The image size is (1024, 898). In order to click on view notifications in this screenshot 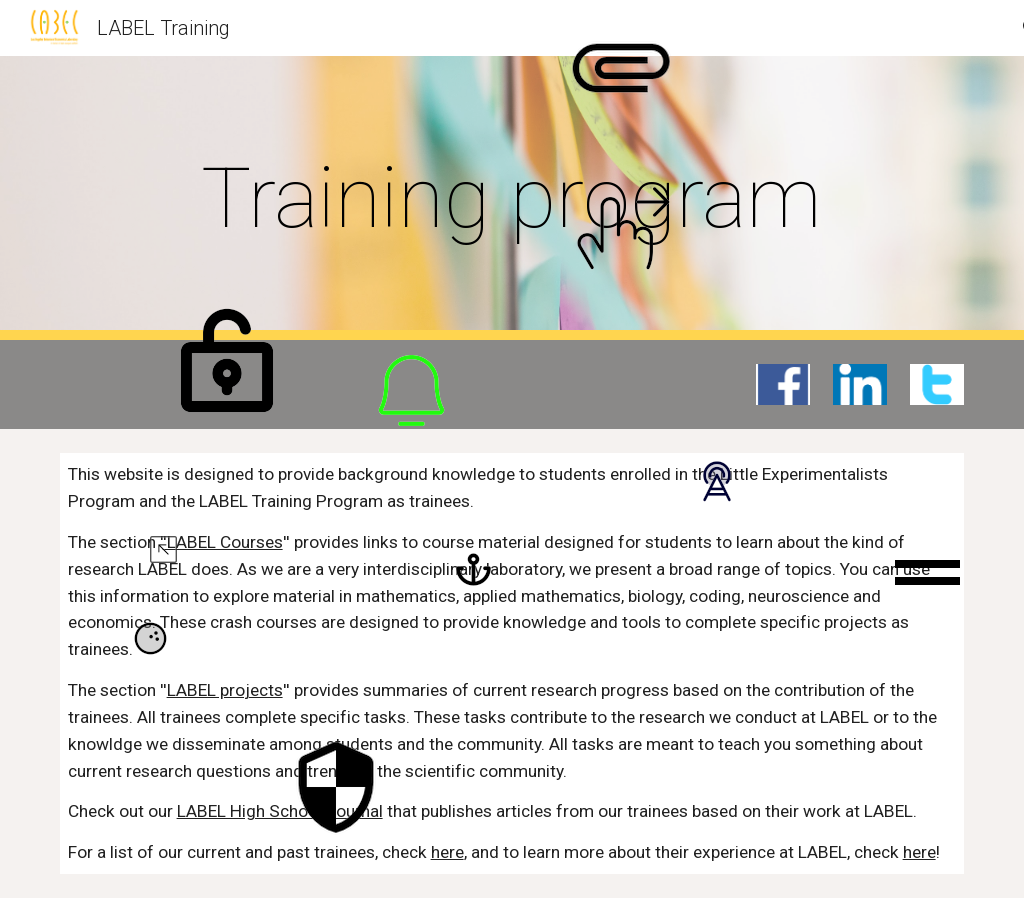, I will do `click(411, 390)`.